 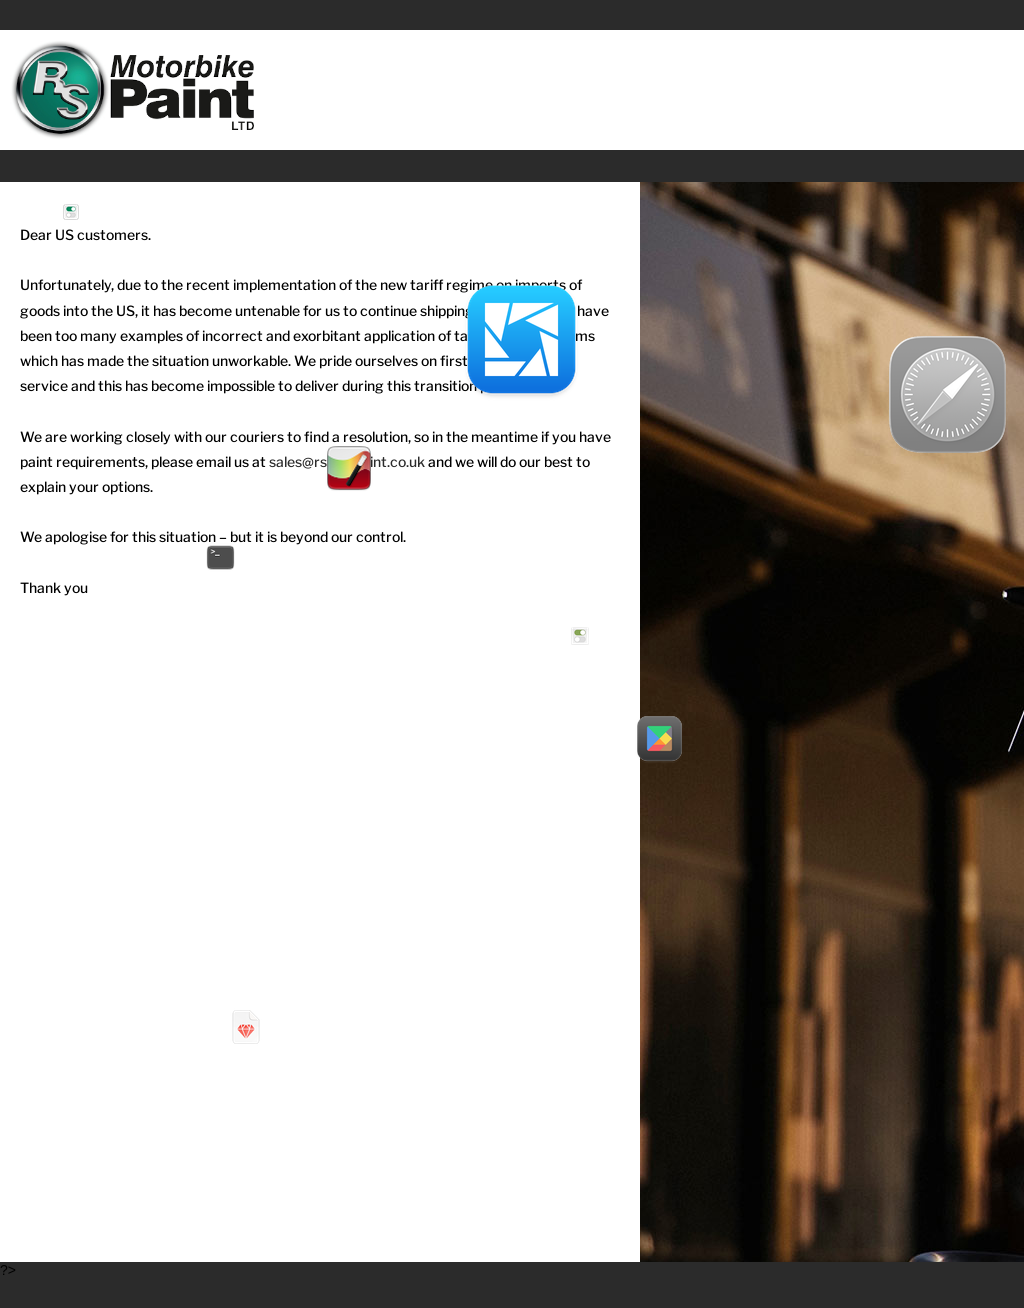 What do you see at coordinates (349, 468) in the screenshot?
I see `open winetricks application` at bounding box center [349, 468].